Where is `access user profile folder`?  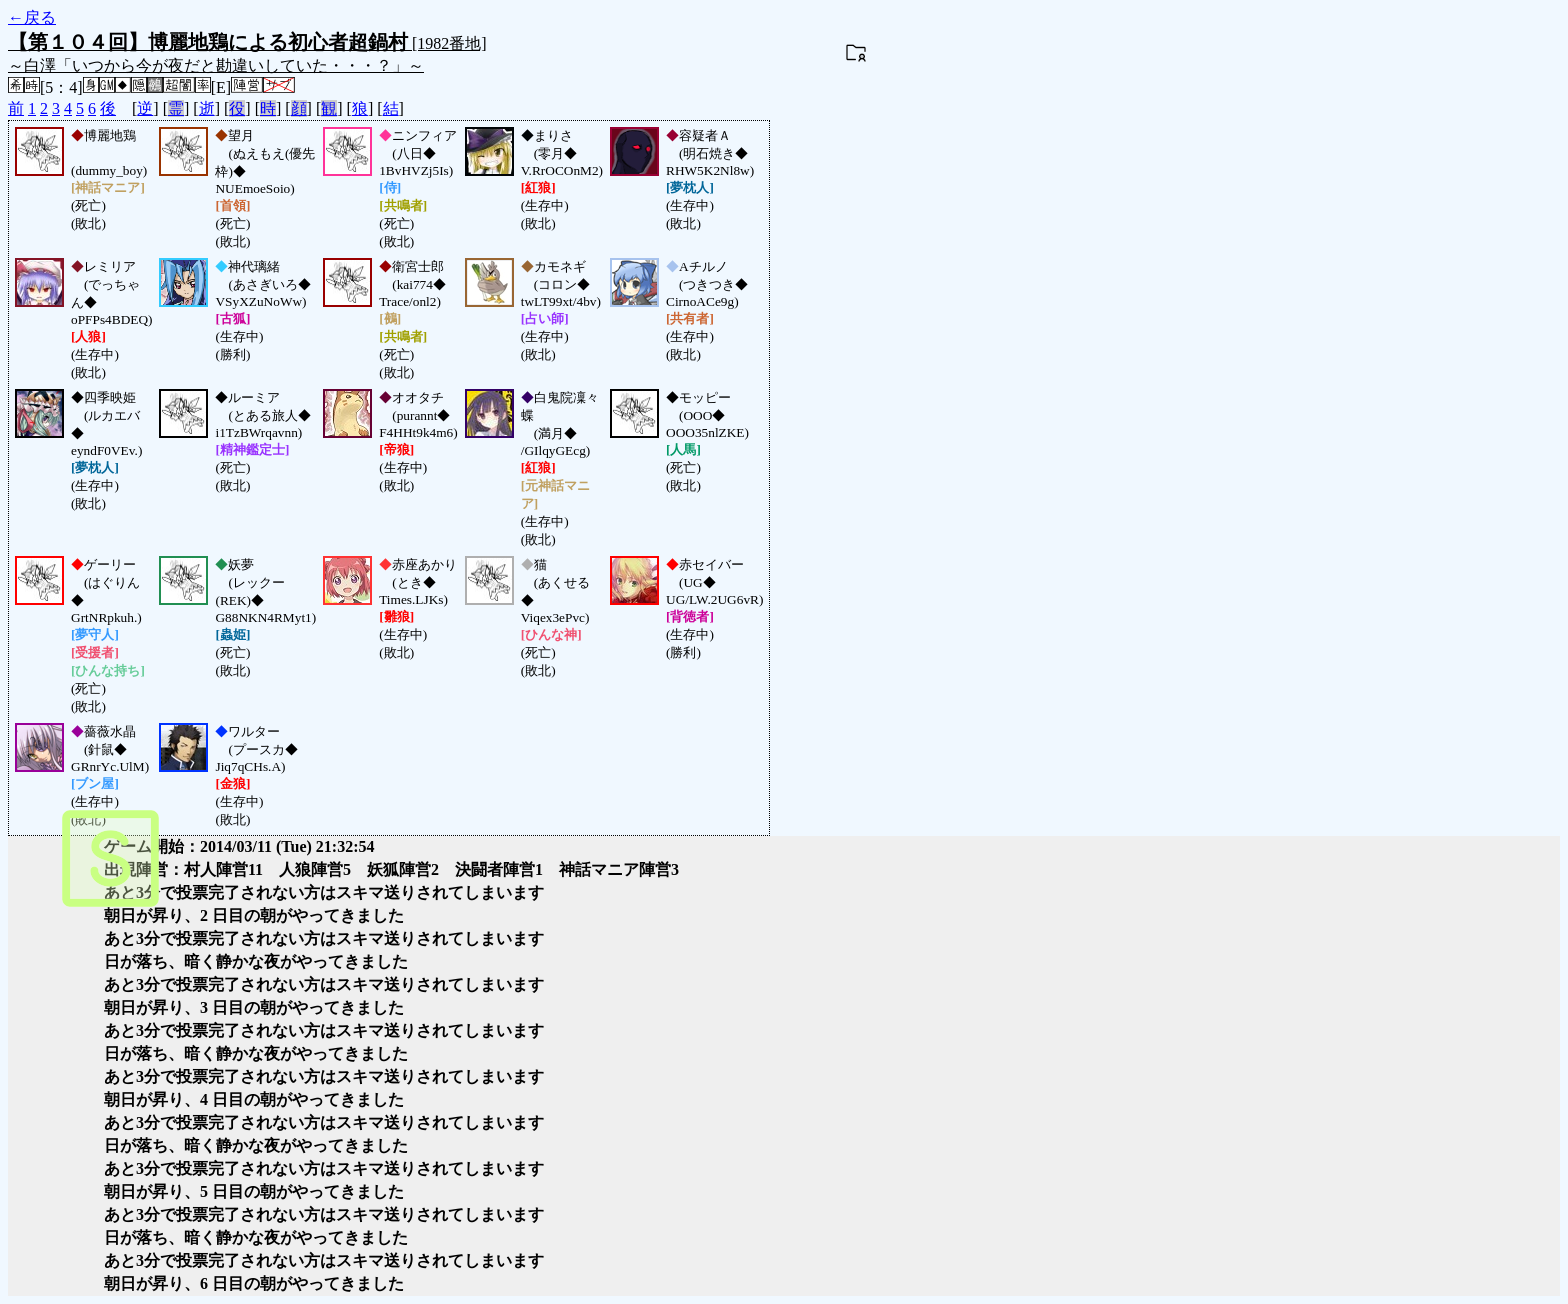
access user profile folder is located at coordinates (856, 52).